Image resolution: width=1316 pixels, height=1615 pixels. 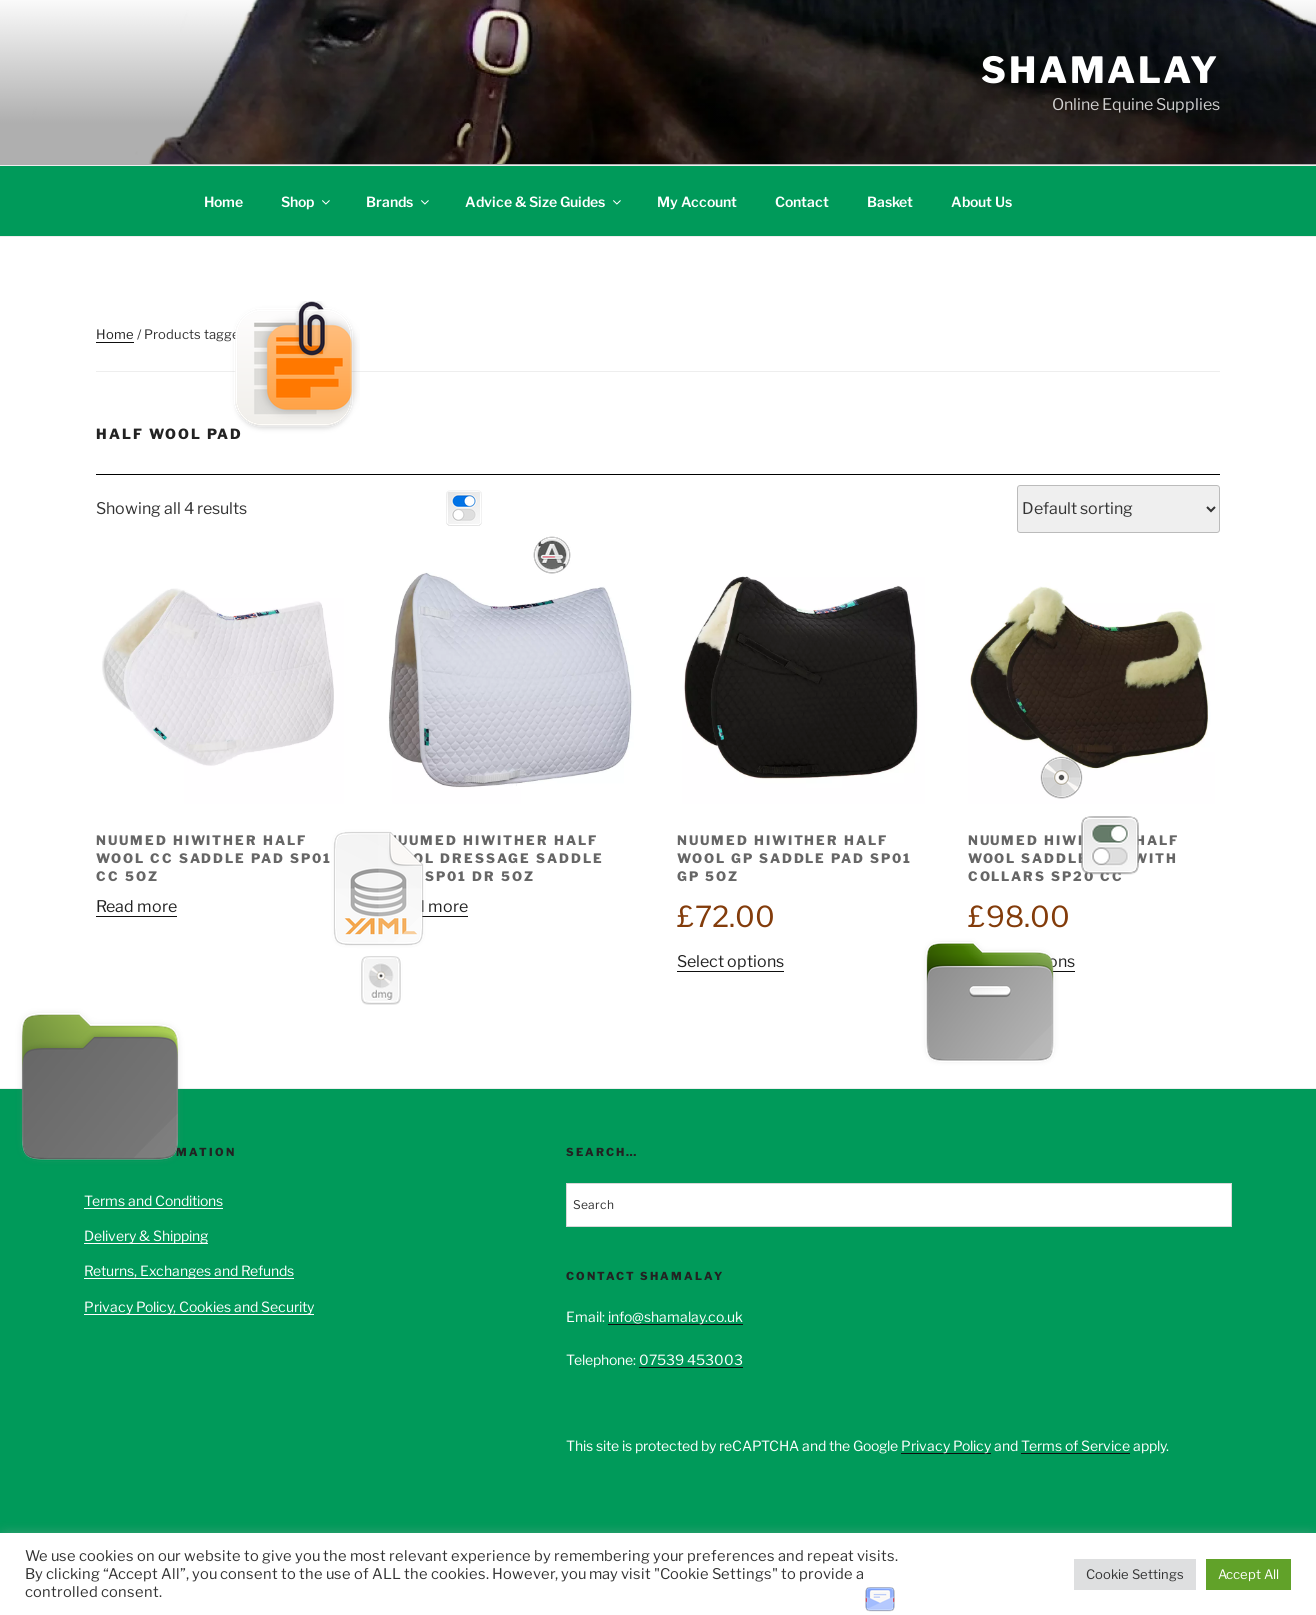 I want to click on open pdf metadata editor app, so click(x=293, y=367).